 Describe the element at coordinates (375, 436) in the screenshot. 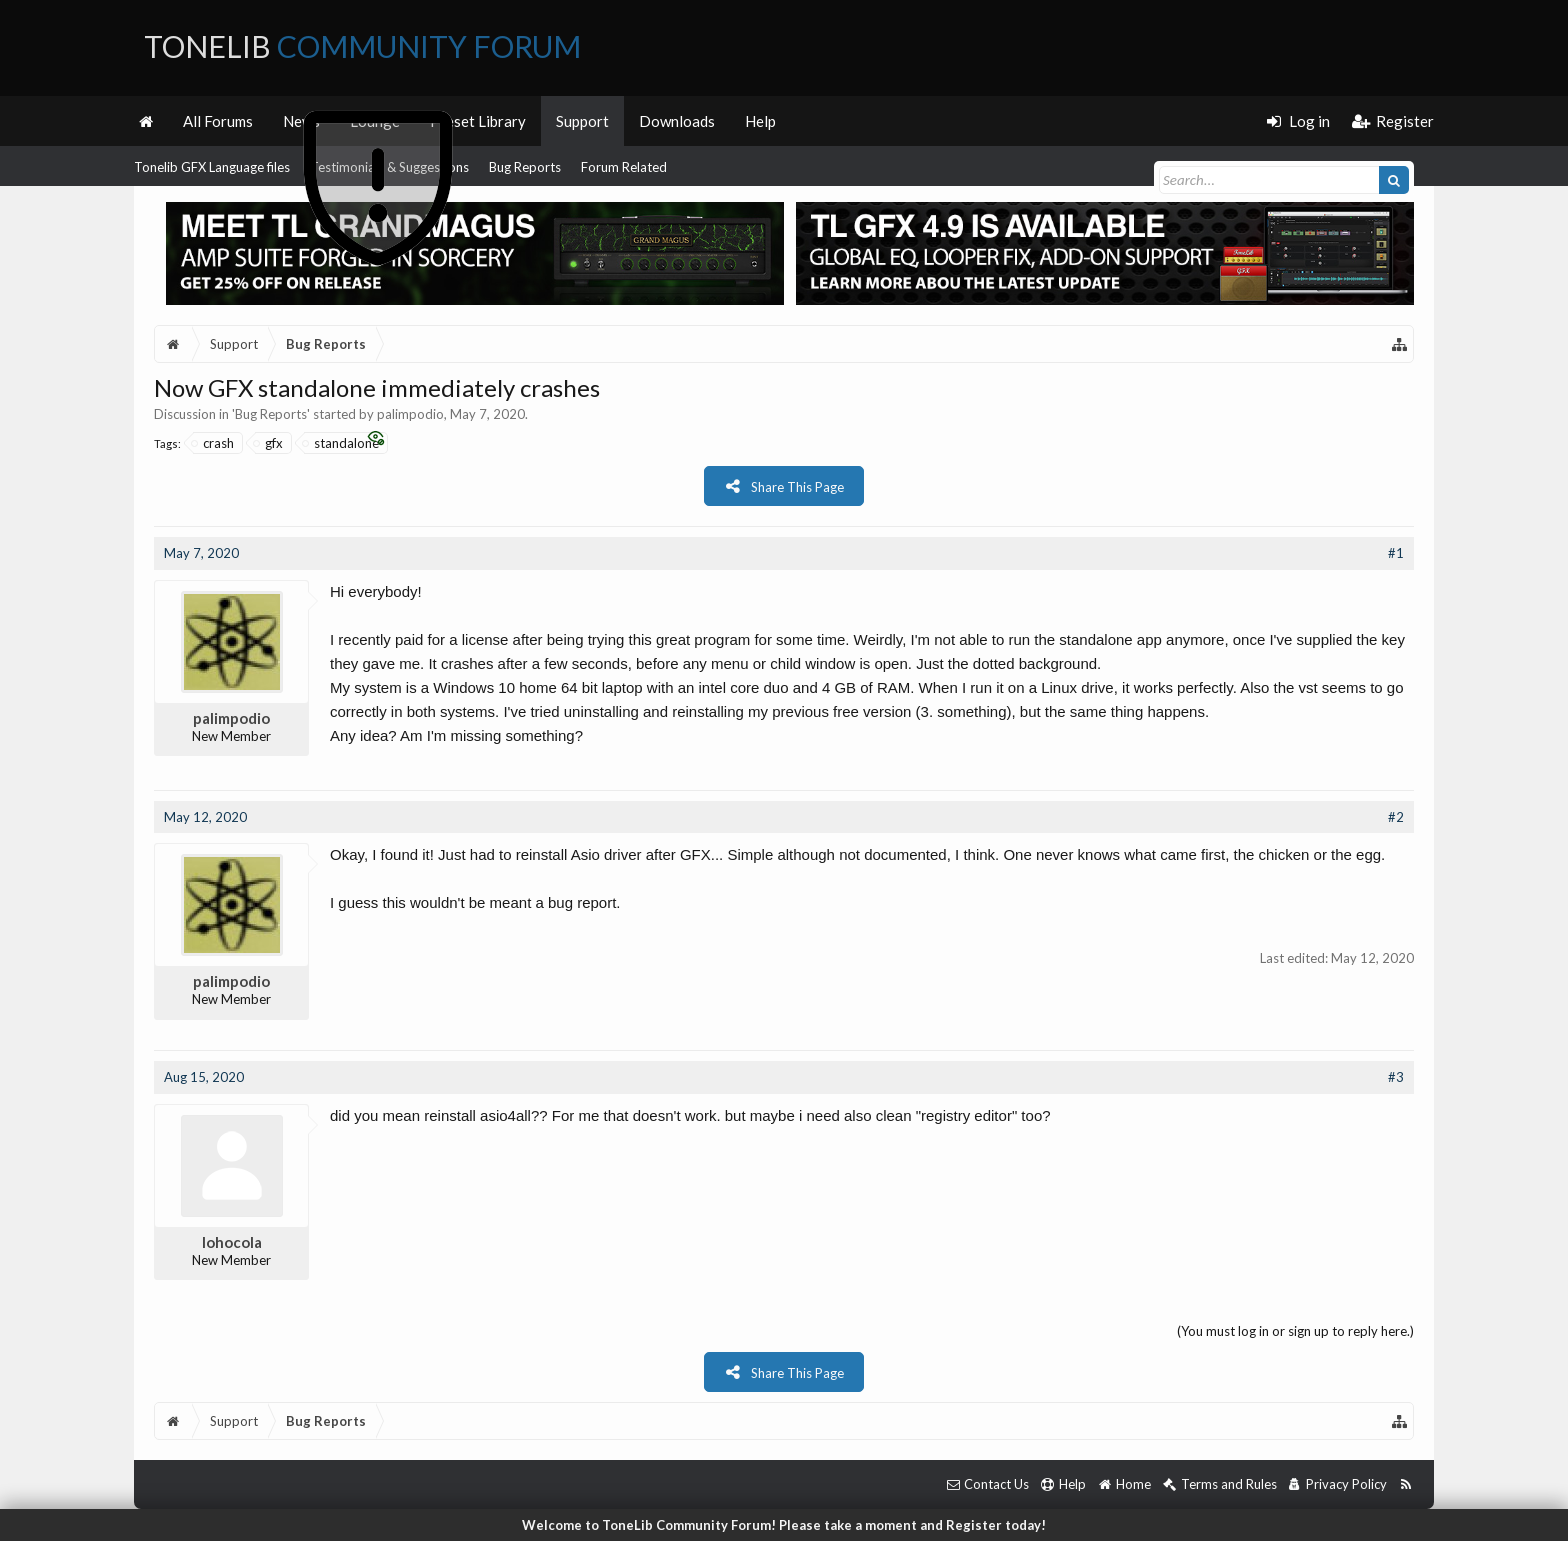

I see `disable visibility or hide content` at that location.